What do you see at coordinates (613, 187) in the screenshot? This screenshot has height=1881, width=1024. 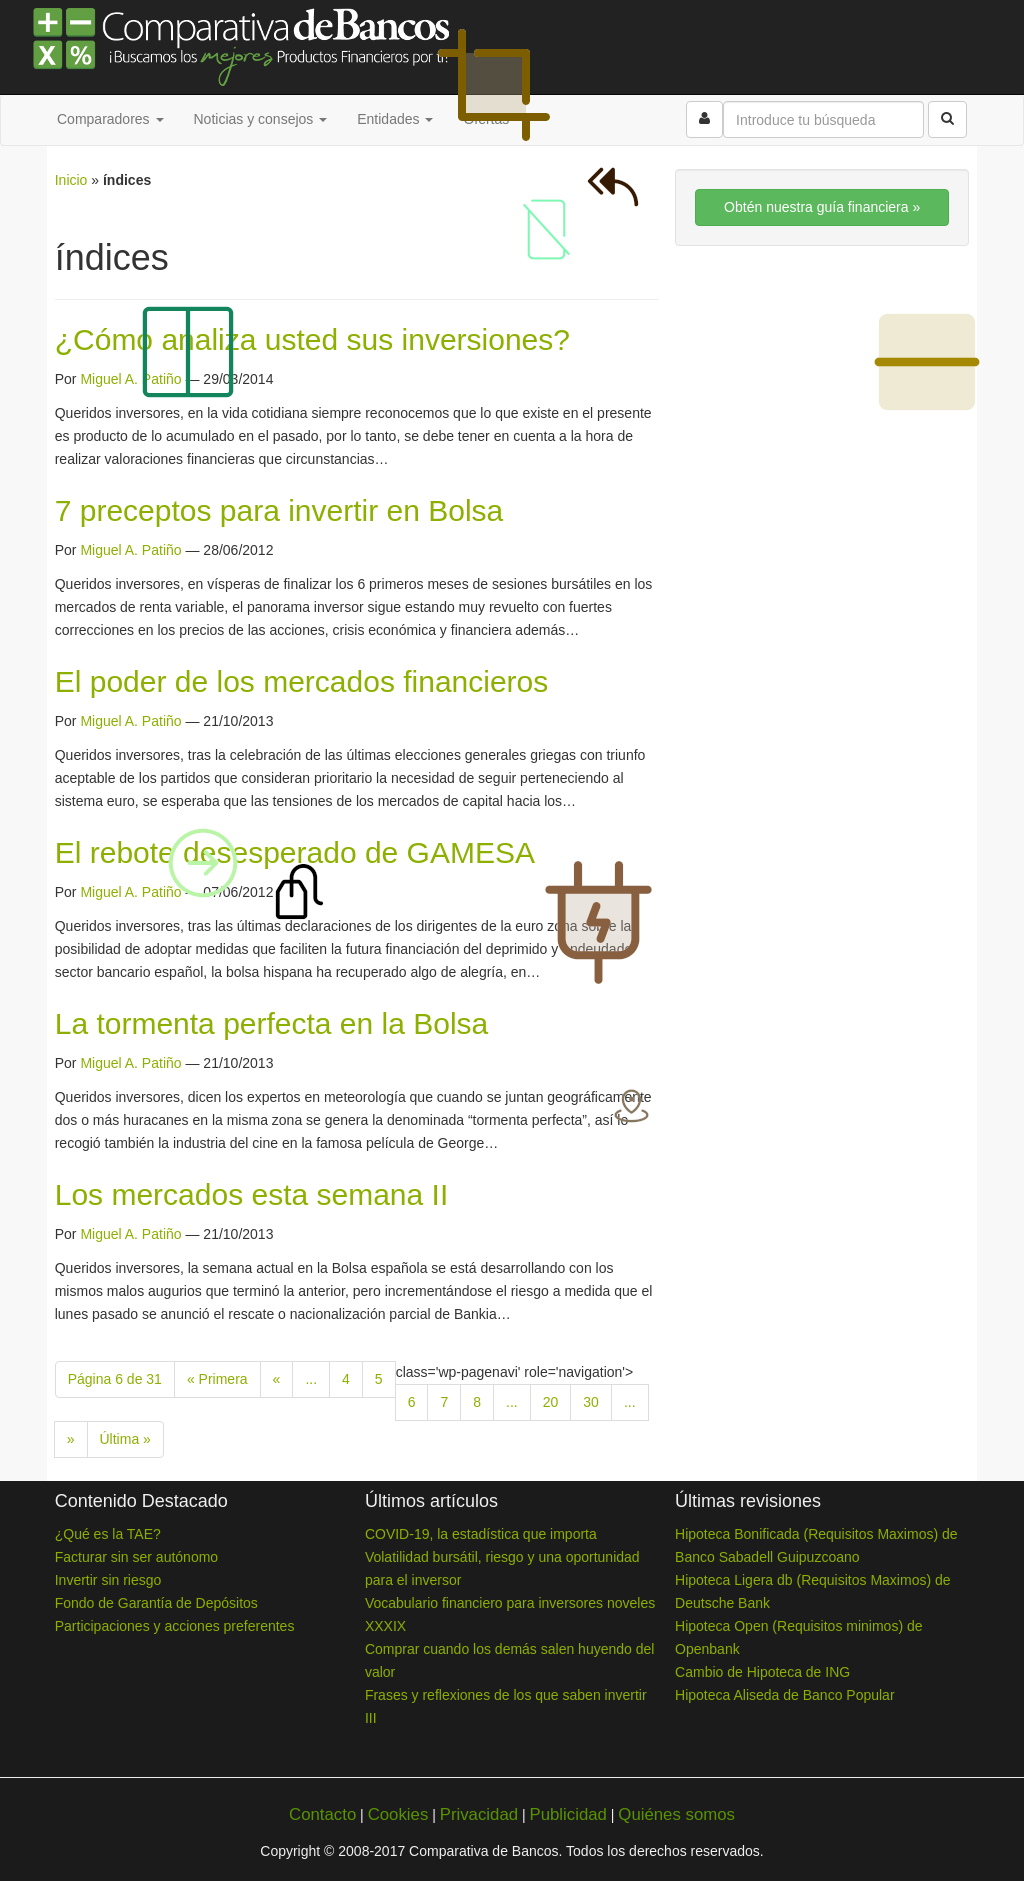 I see `reply all to a message or email` at bounding box center [613, 187].